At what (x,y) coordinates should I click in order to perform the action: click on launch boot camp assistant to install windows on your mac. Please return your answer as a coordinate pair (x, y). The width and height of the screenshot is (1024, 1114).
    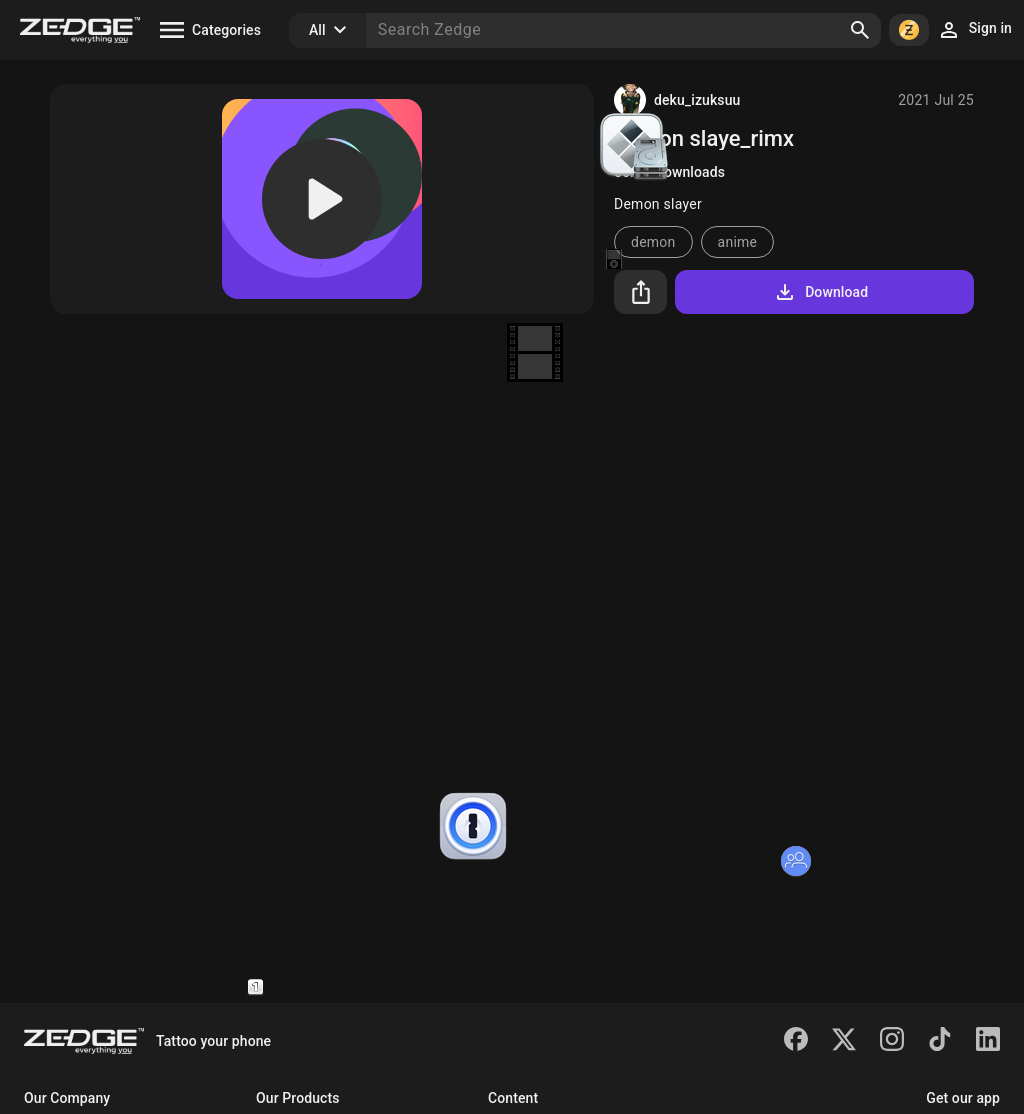
    Looking at the image, I should click on (631, 144).